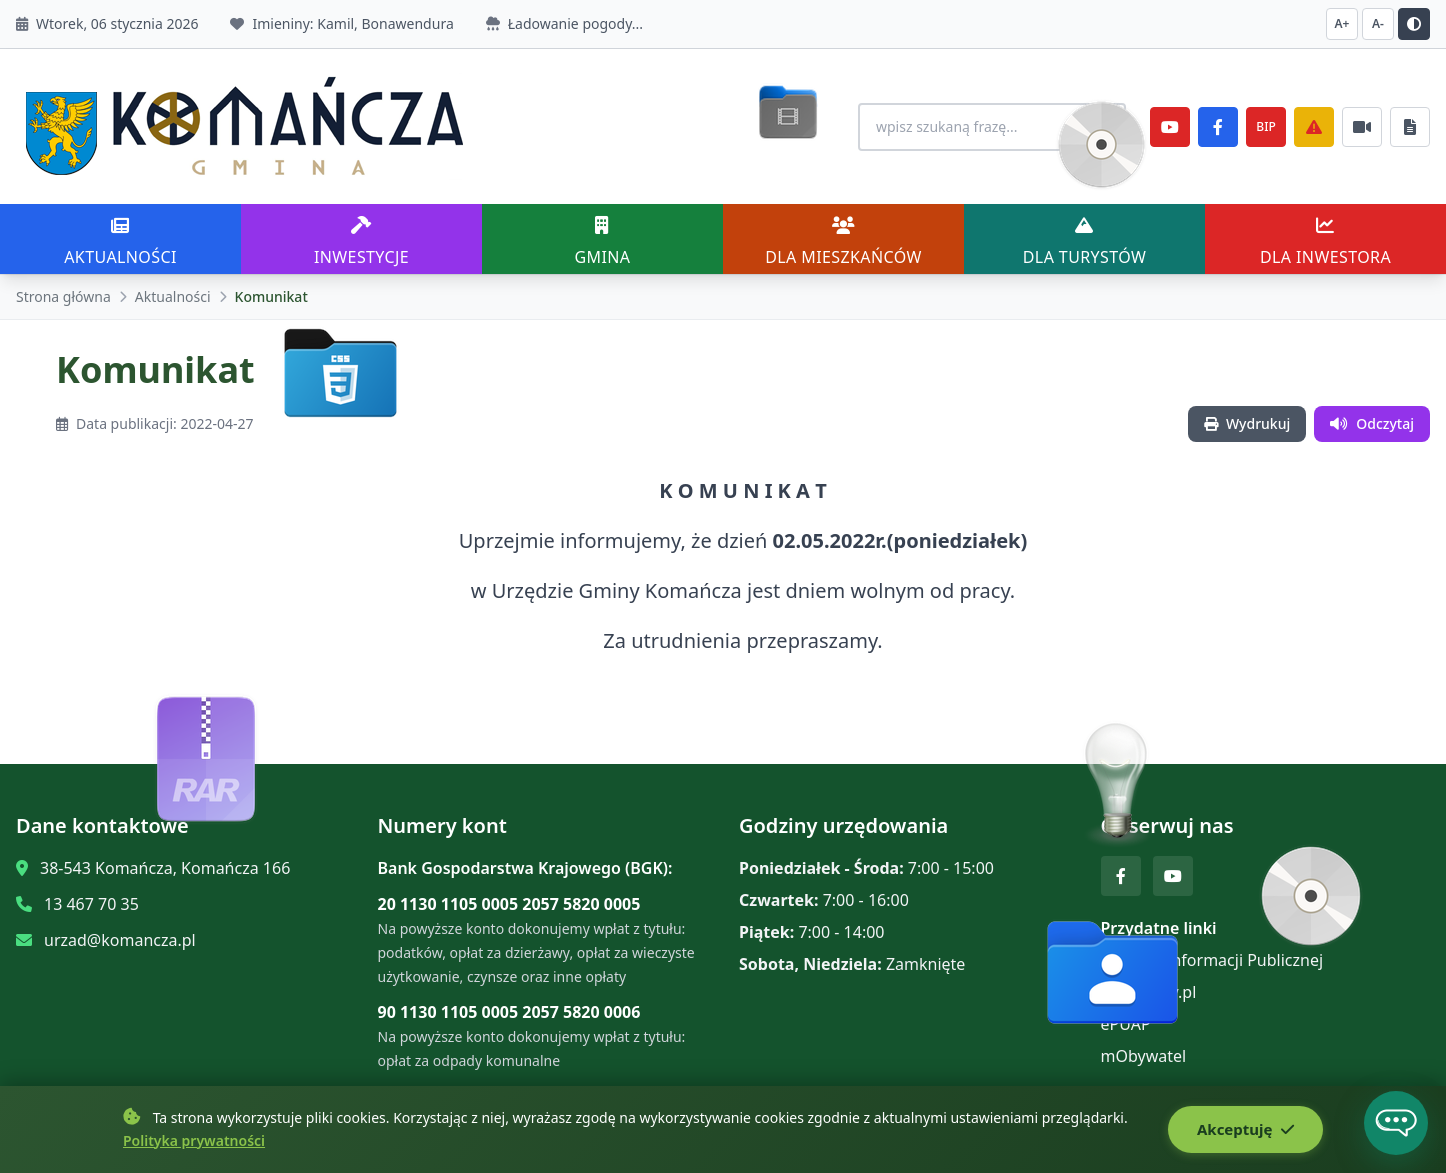 This screenshot has height=1173, width=1446. Describe the element at coordinates (1101, 144) in the screenshot. I see `represents a DVD+R writable disc` at that location.